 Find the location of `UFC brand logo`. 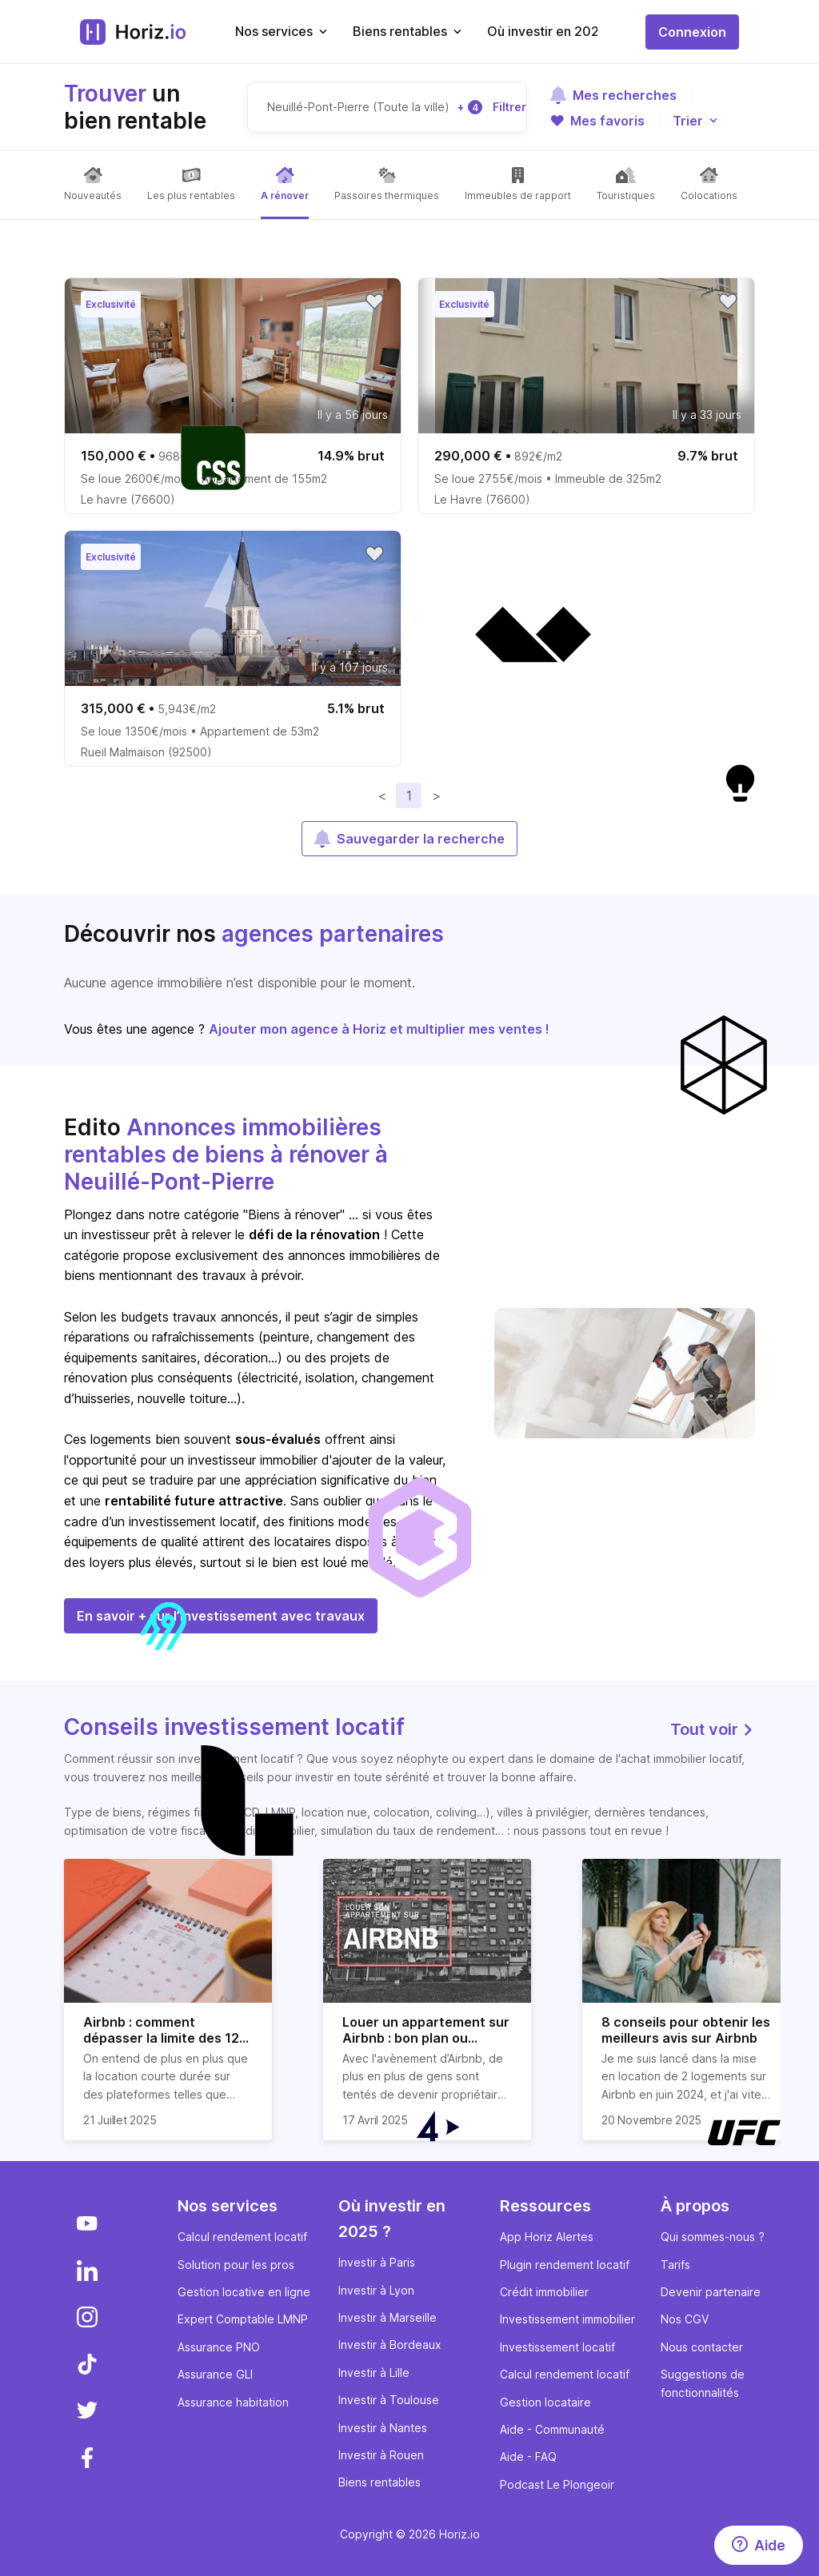

UFC brand logo is located at coordinates (744, 2132).